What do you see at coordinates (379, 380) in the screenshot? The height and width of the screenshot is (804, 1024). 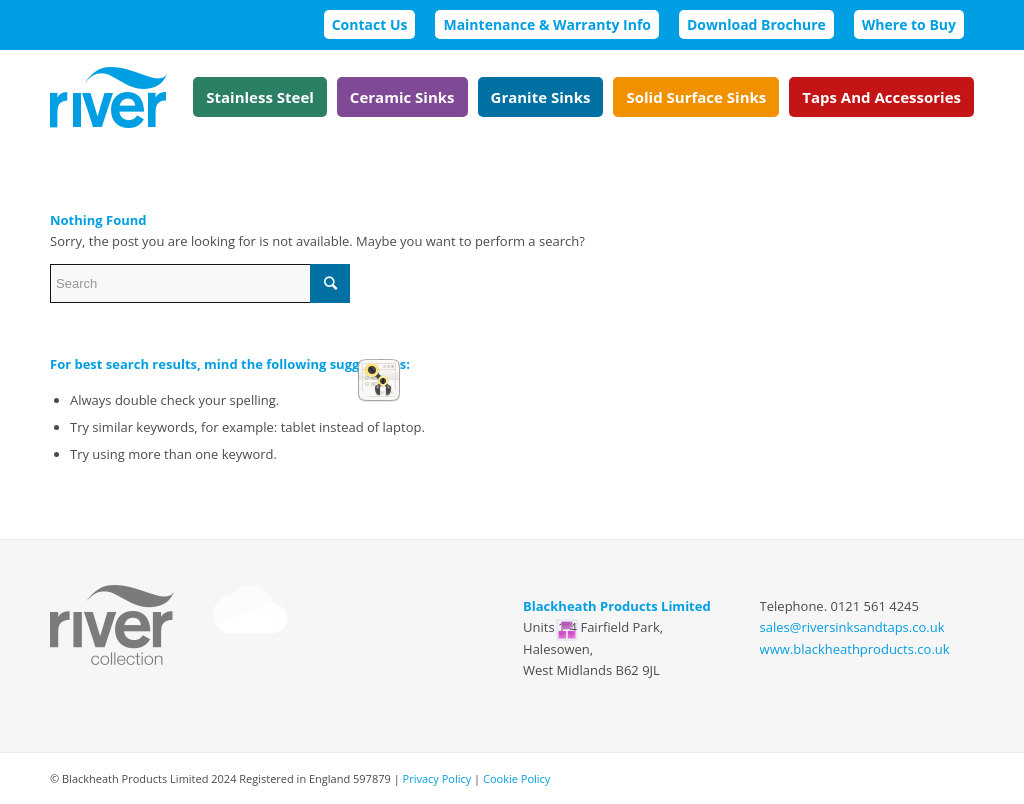 I see `open GNOME Builder IDE` at bounding box center [379, 380].